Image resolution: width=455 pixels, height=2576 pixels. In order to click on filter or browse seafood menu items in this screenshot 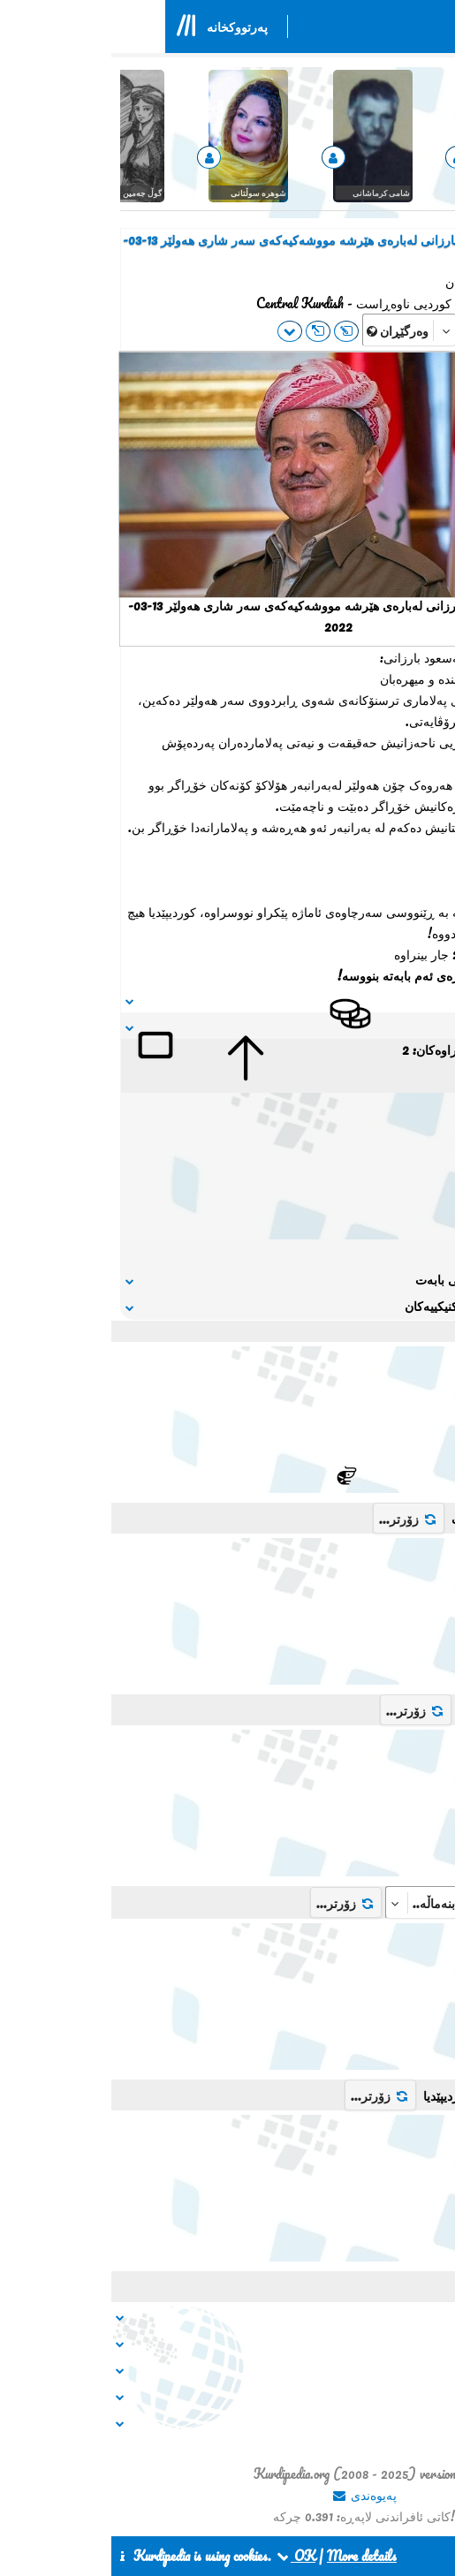, I will do `click(346, 1475)`.